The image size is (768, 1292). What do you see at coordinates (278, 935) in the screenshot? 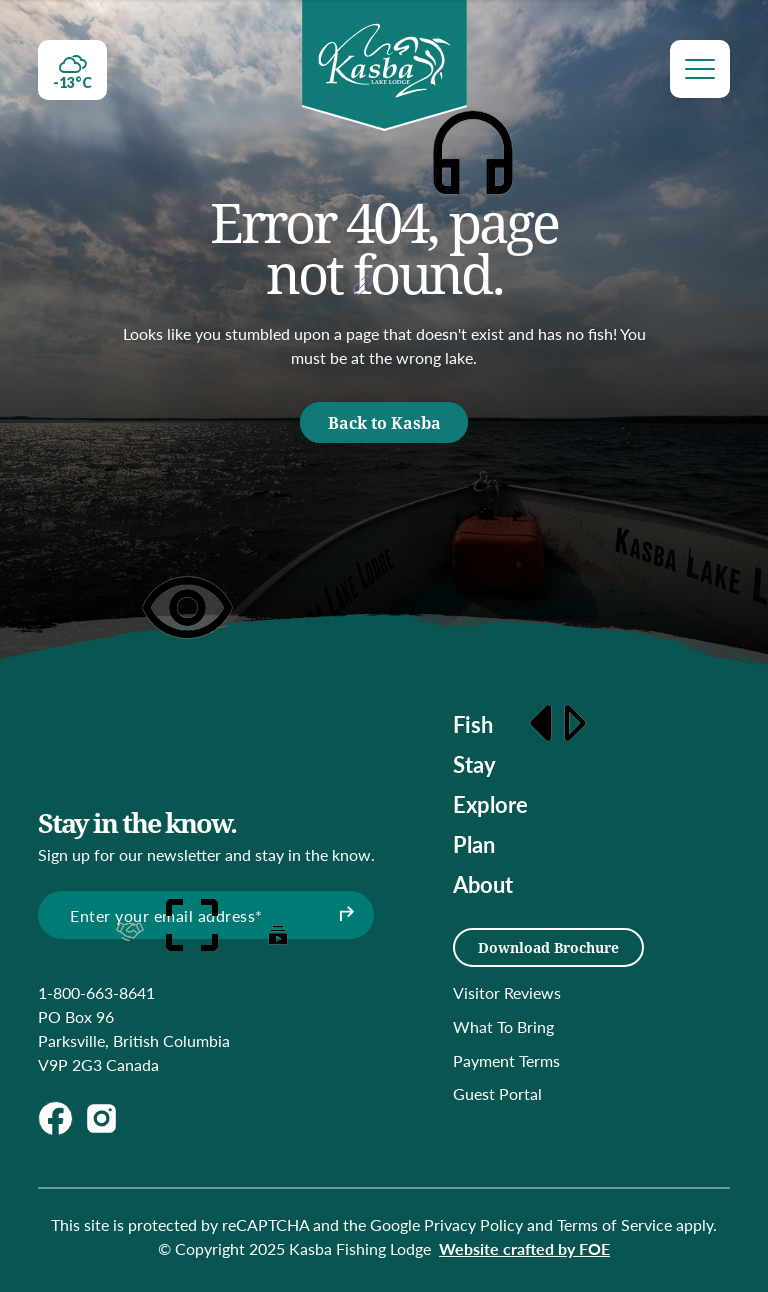
I see `view your subscriptions` at bounding box center [278, 935].